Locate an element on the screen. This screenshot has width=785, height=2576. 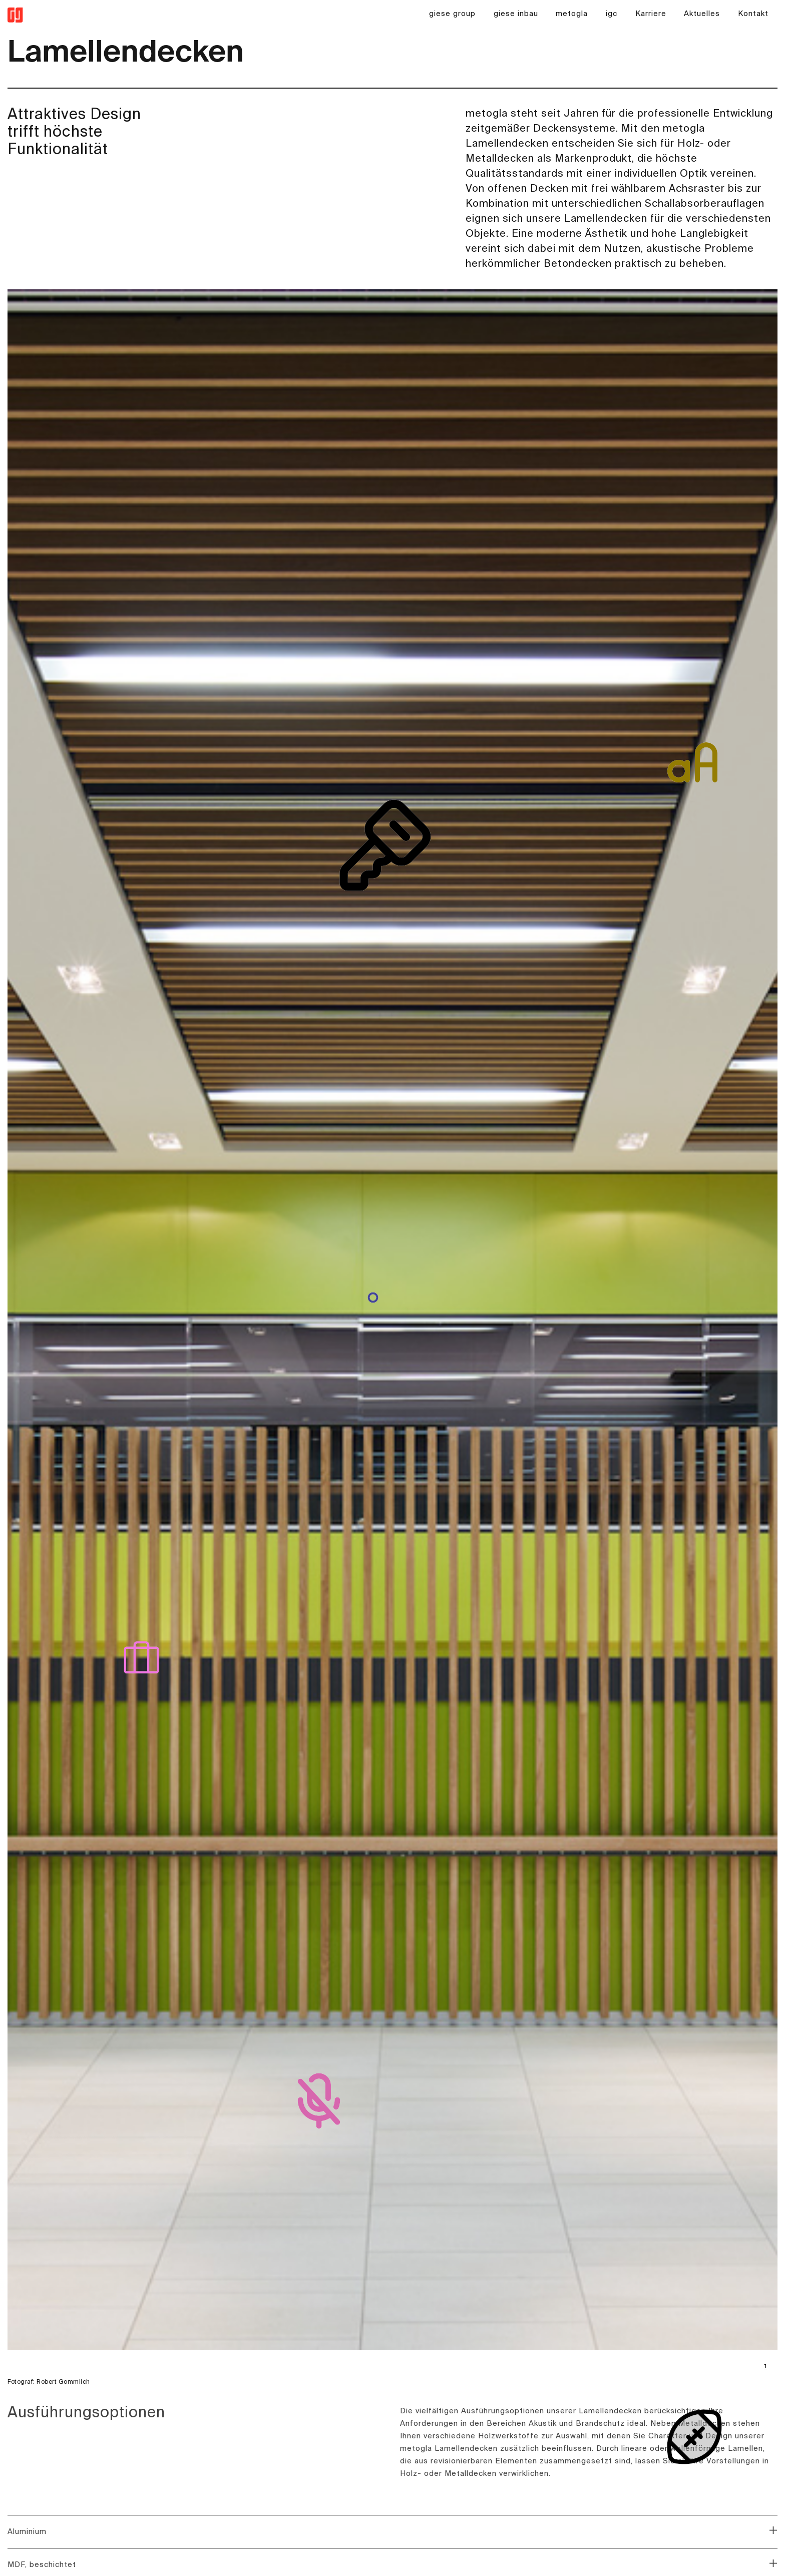
access travel or trip details is located at coordinates (141, 1658).